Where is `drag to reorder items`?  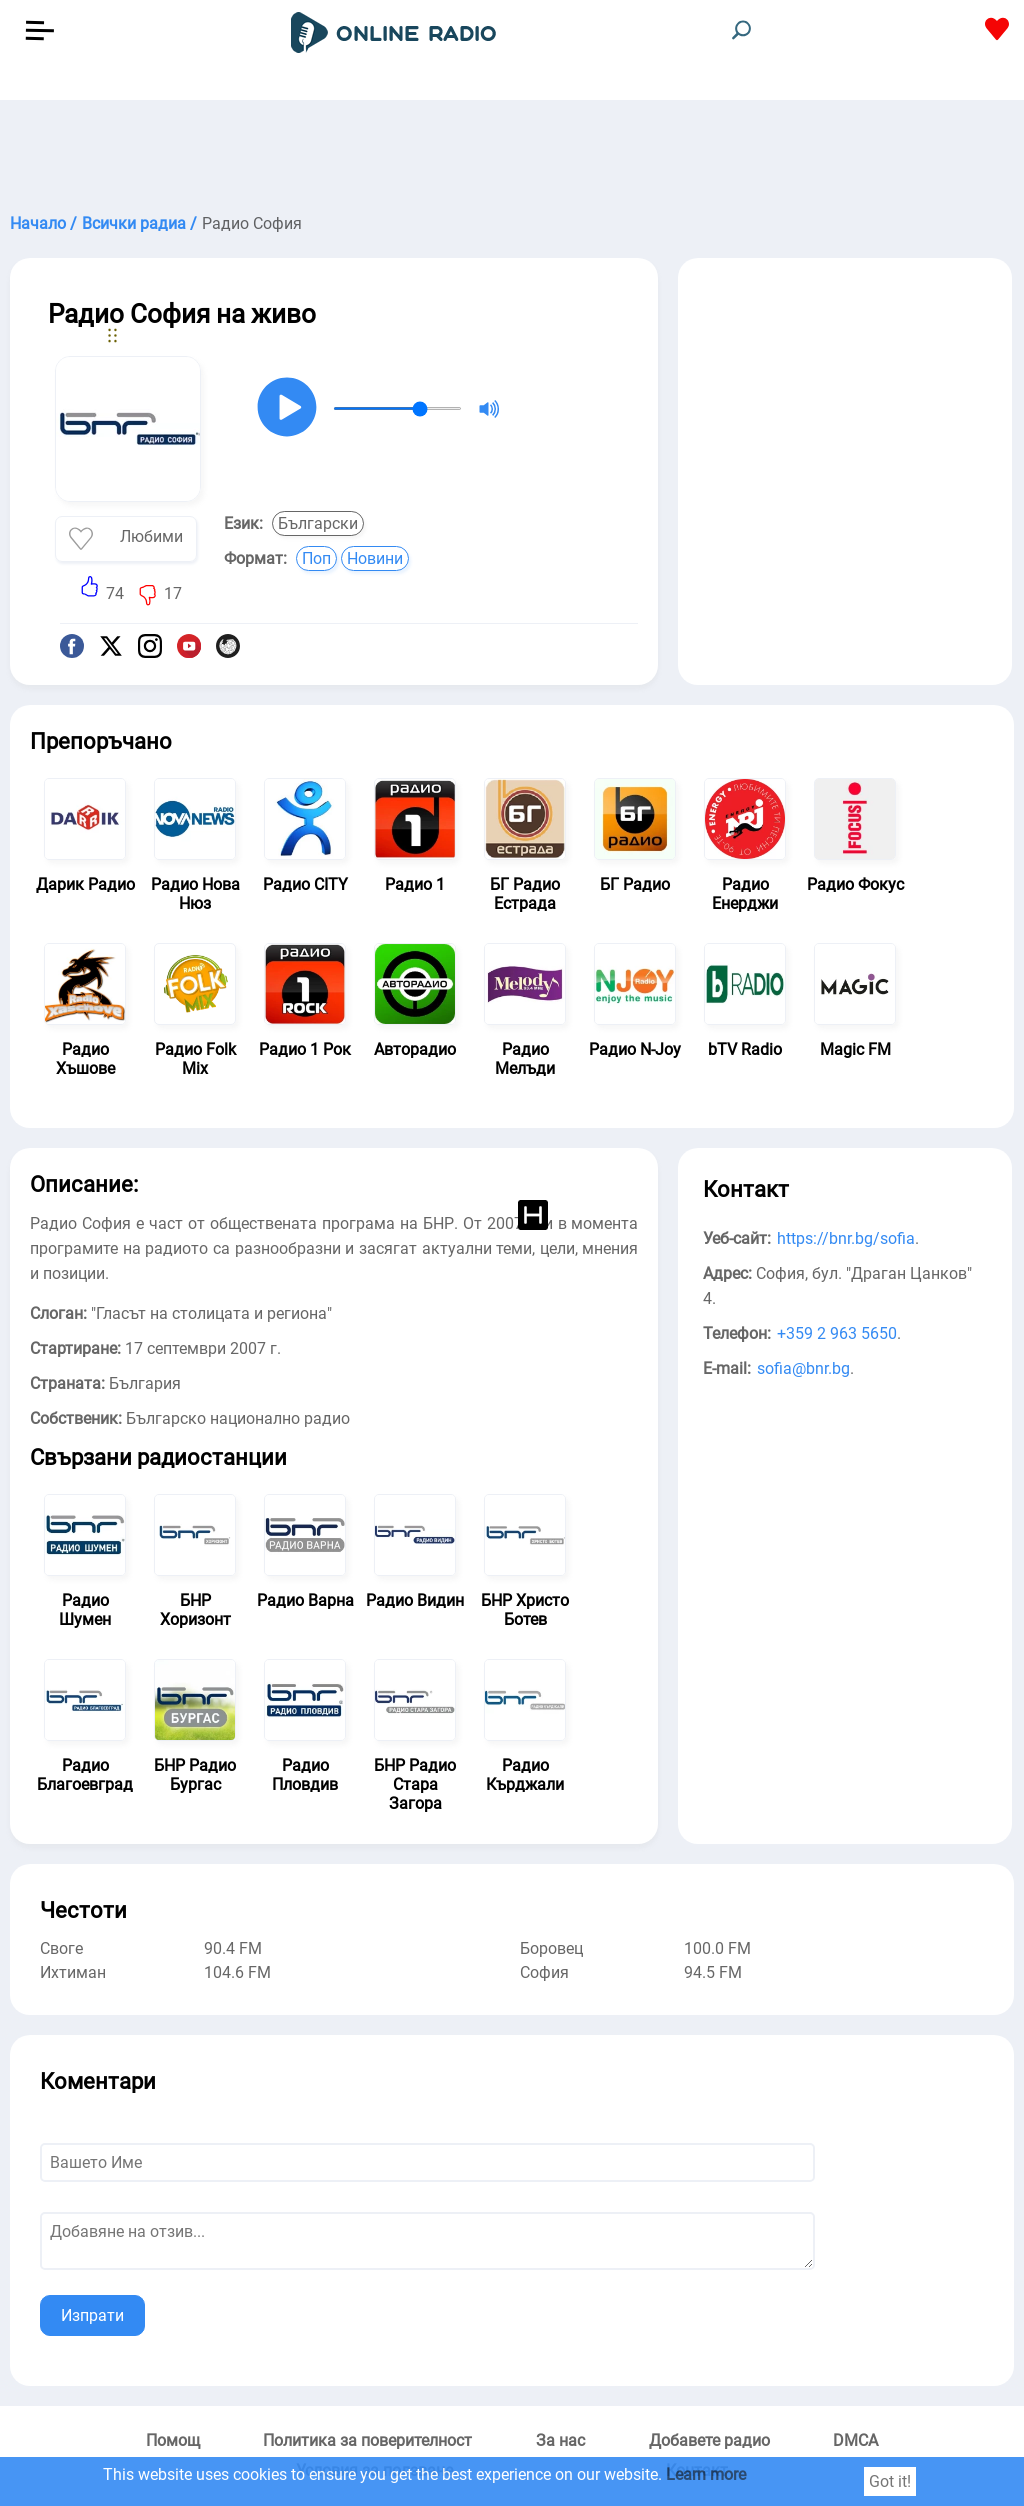
drag to reorder items is located at coordinates (112, 335).